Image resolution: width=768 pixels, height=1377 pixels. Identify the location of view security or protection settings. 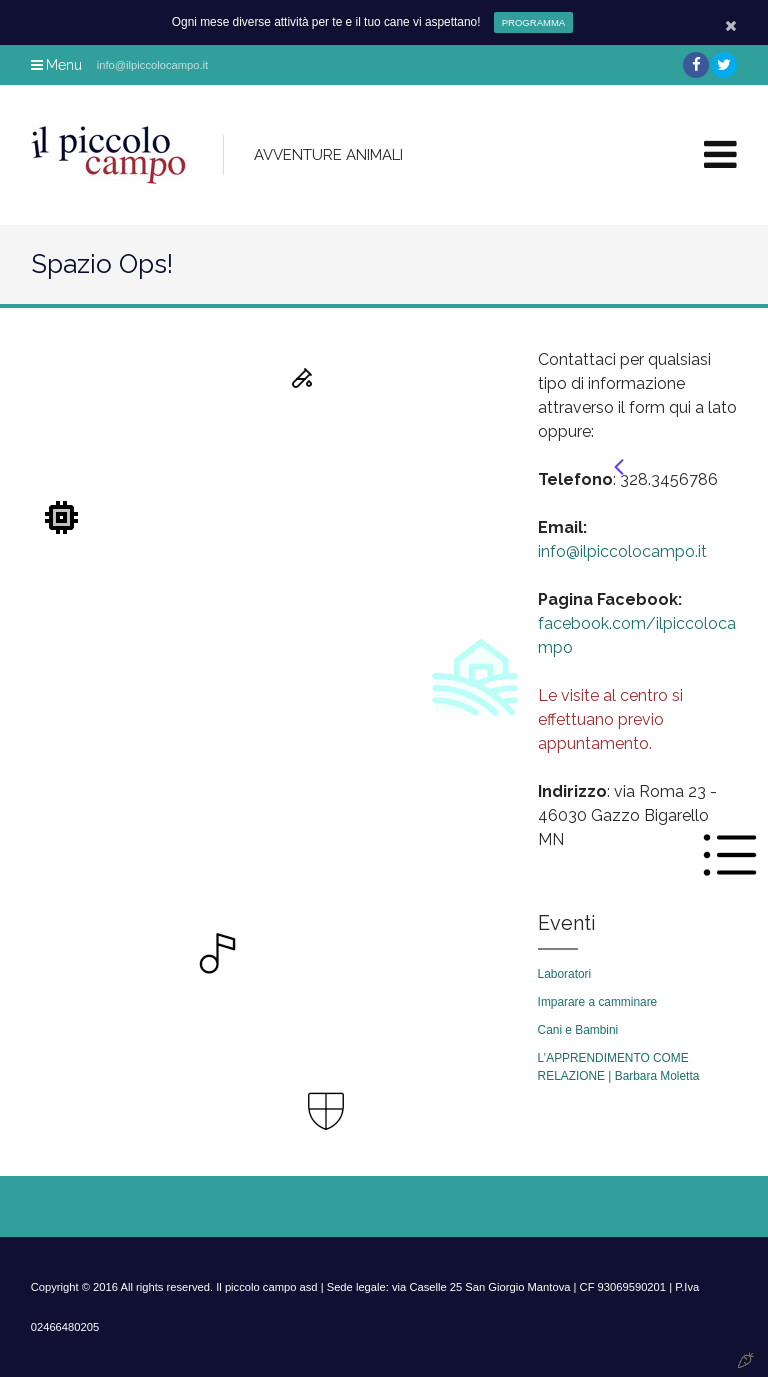
(326, 1109).